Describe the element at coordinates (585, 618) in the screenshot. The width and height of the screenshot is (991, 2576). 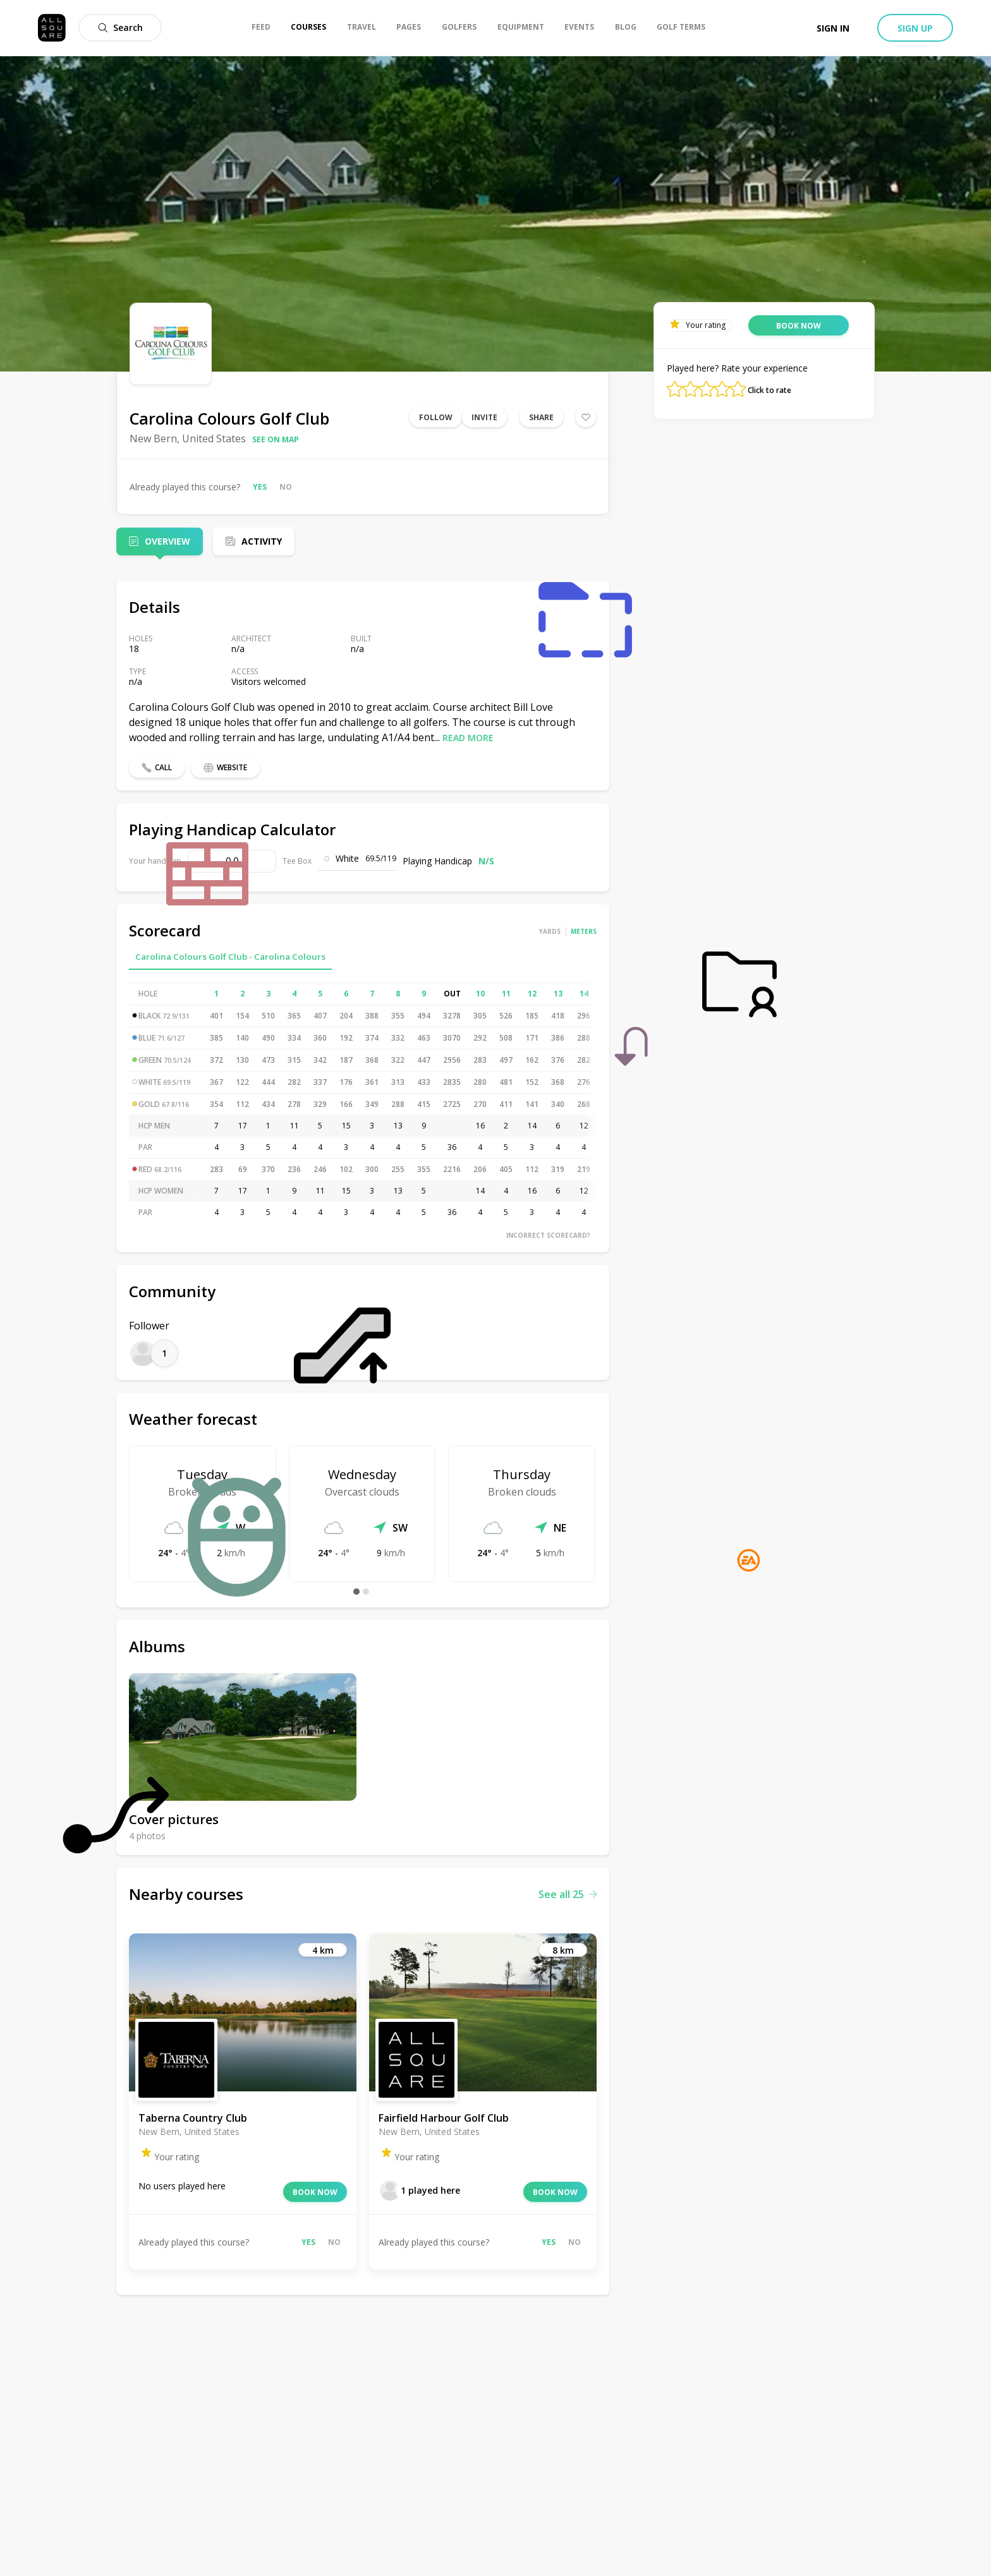
I see `create a new folder` at that location.